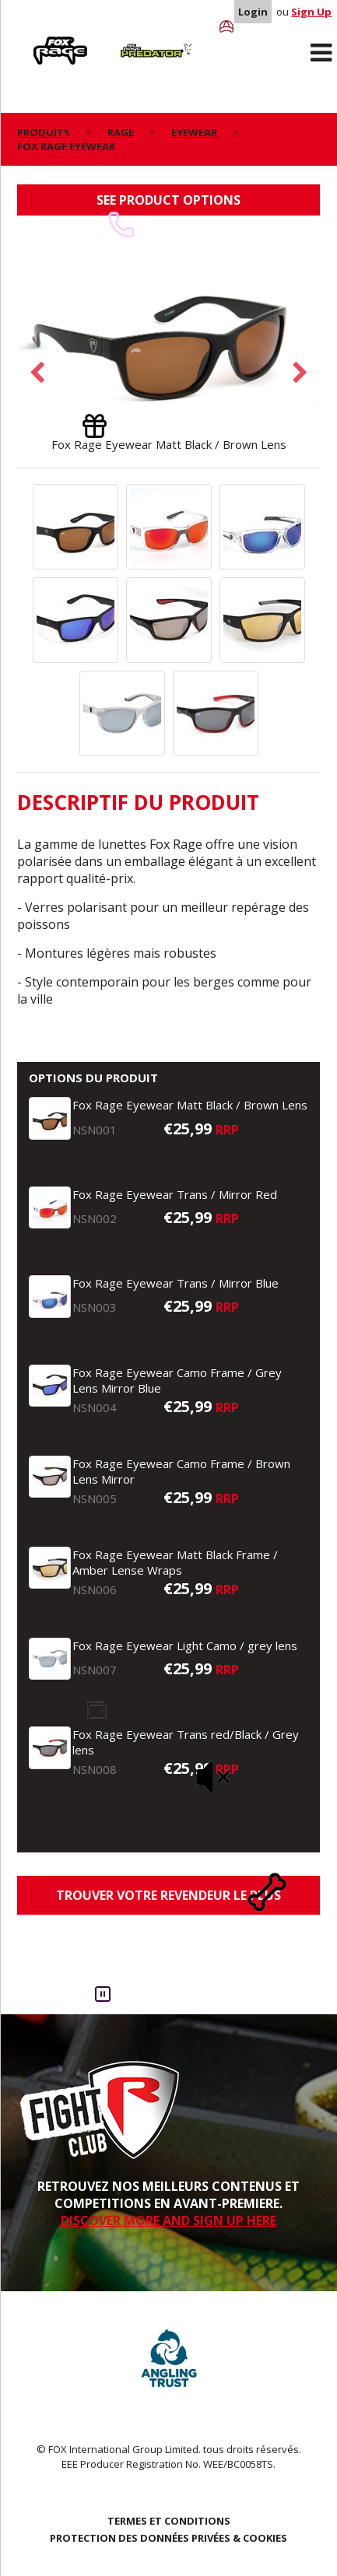  Describe the element at coordinates (103, 1994) in the screenshot. I see `pause media playback` at that location.